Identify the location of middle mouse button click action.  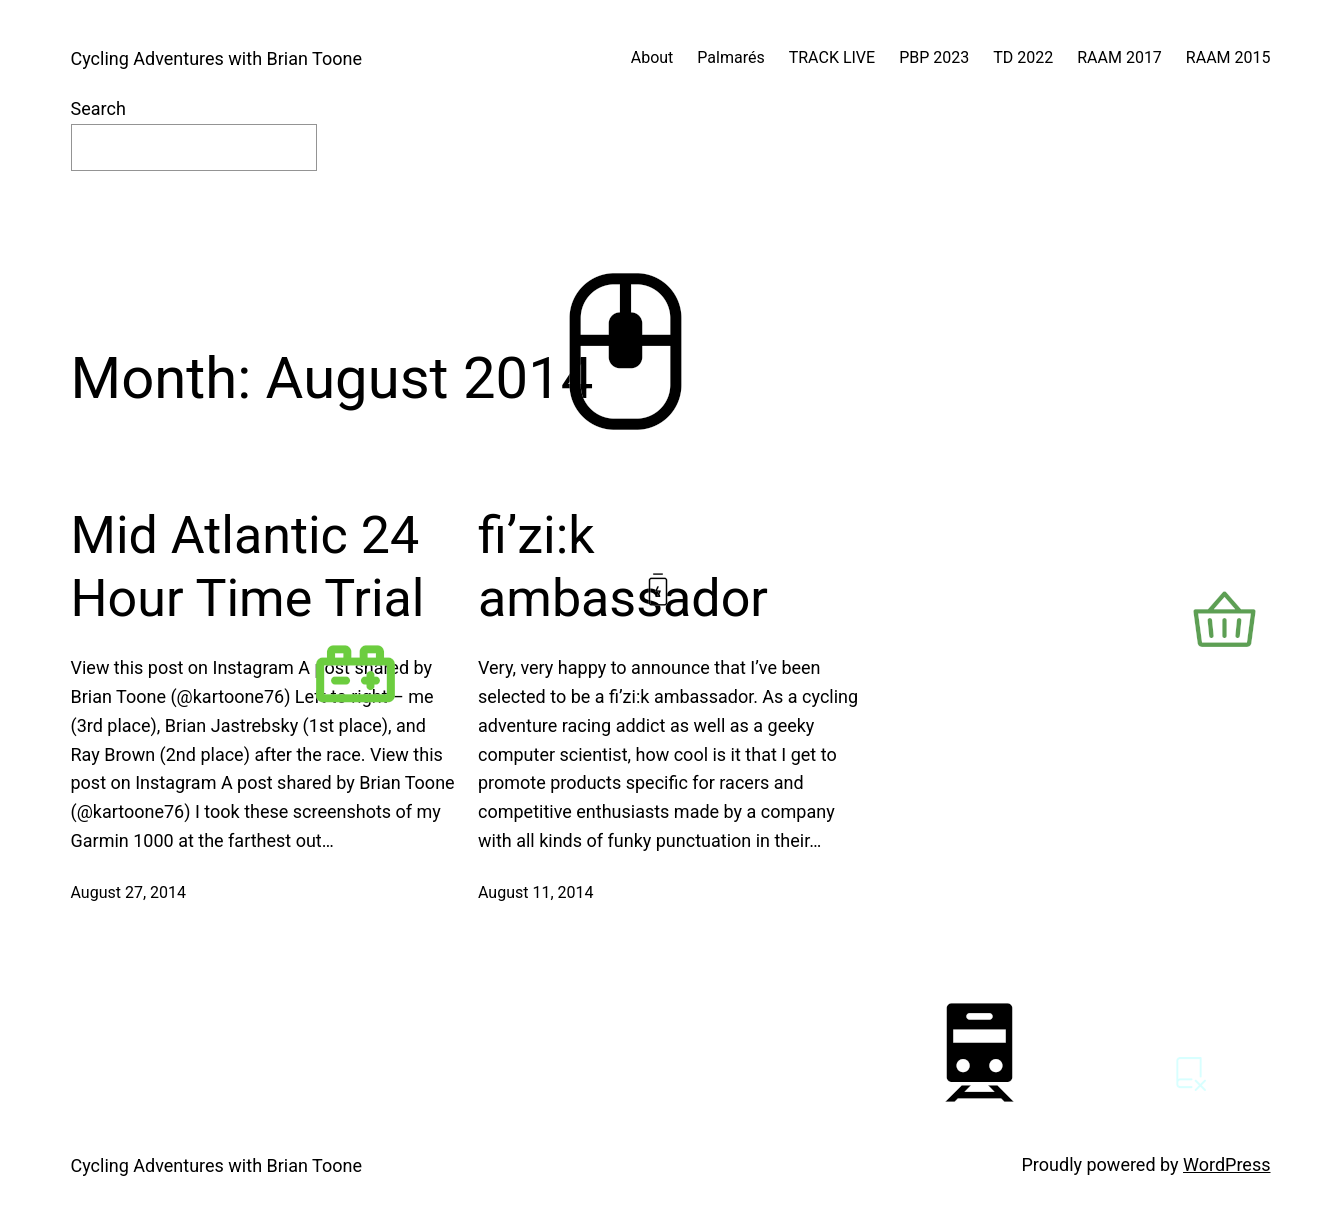
(625, 351).